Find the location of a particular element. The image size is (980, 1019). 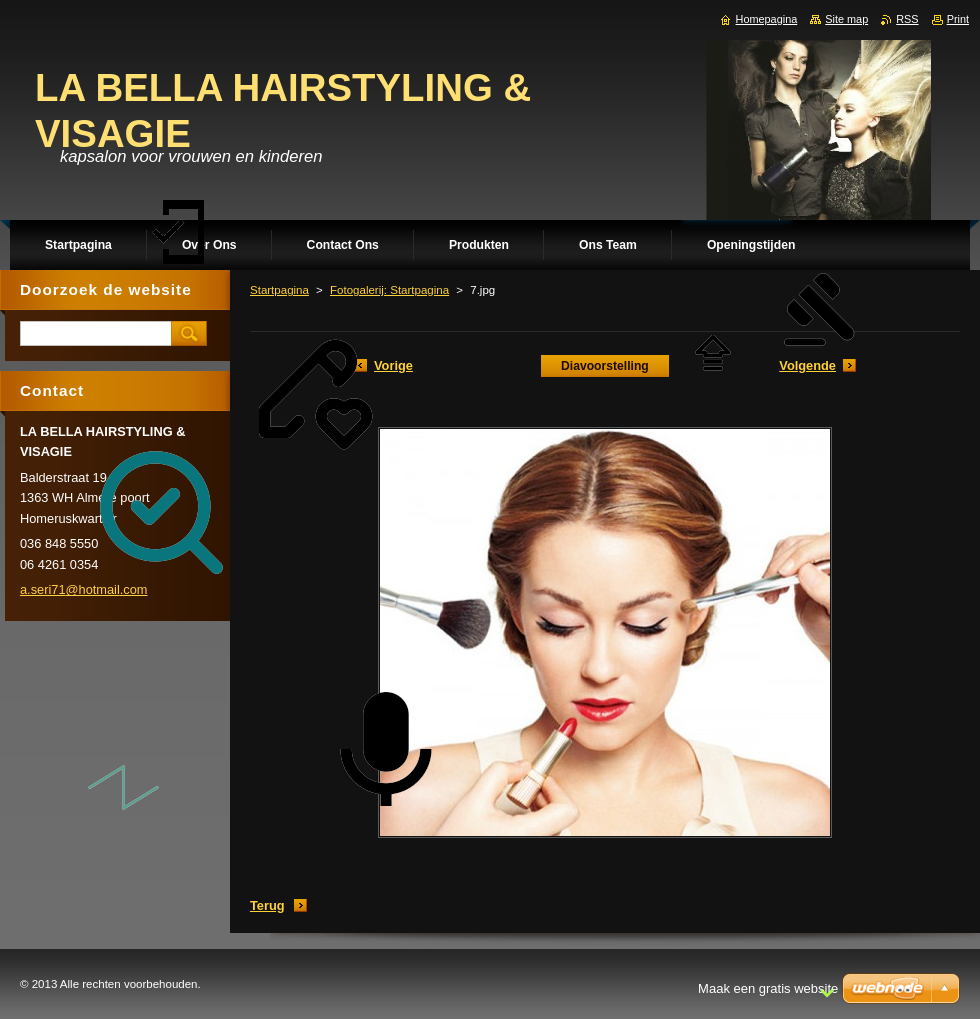

search completed successfully is located at coordinates (161, 512).